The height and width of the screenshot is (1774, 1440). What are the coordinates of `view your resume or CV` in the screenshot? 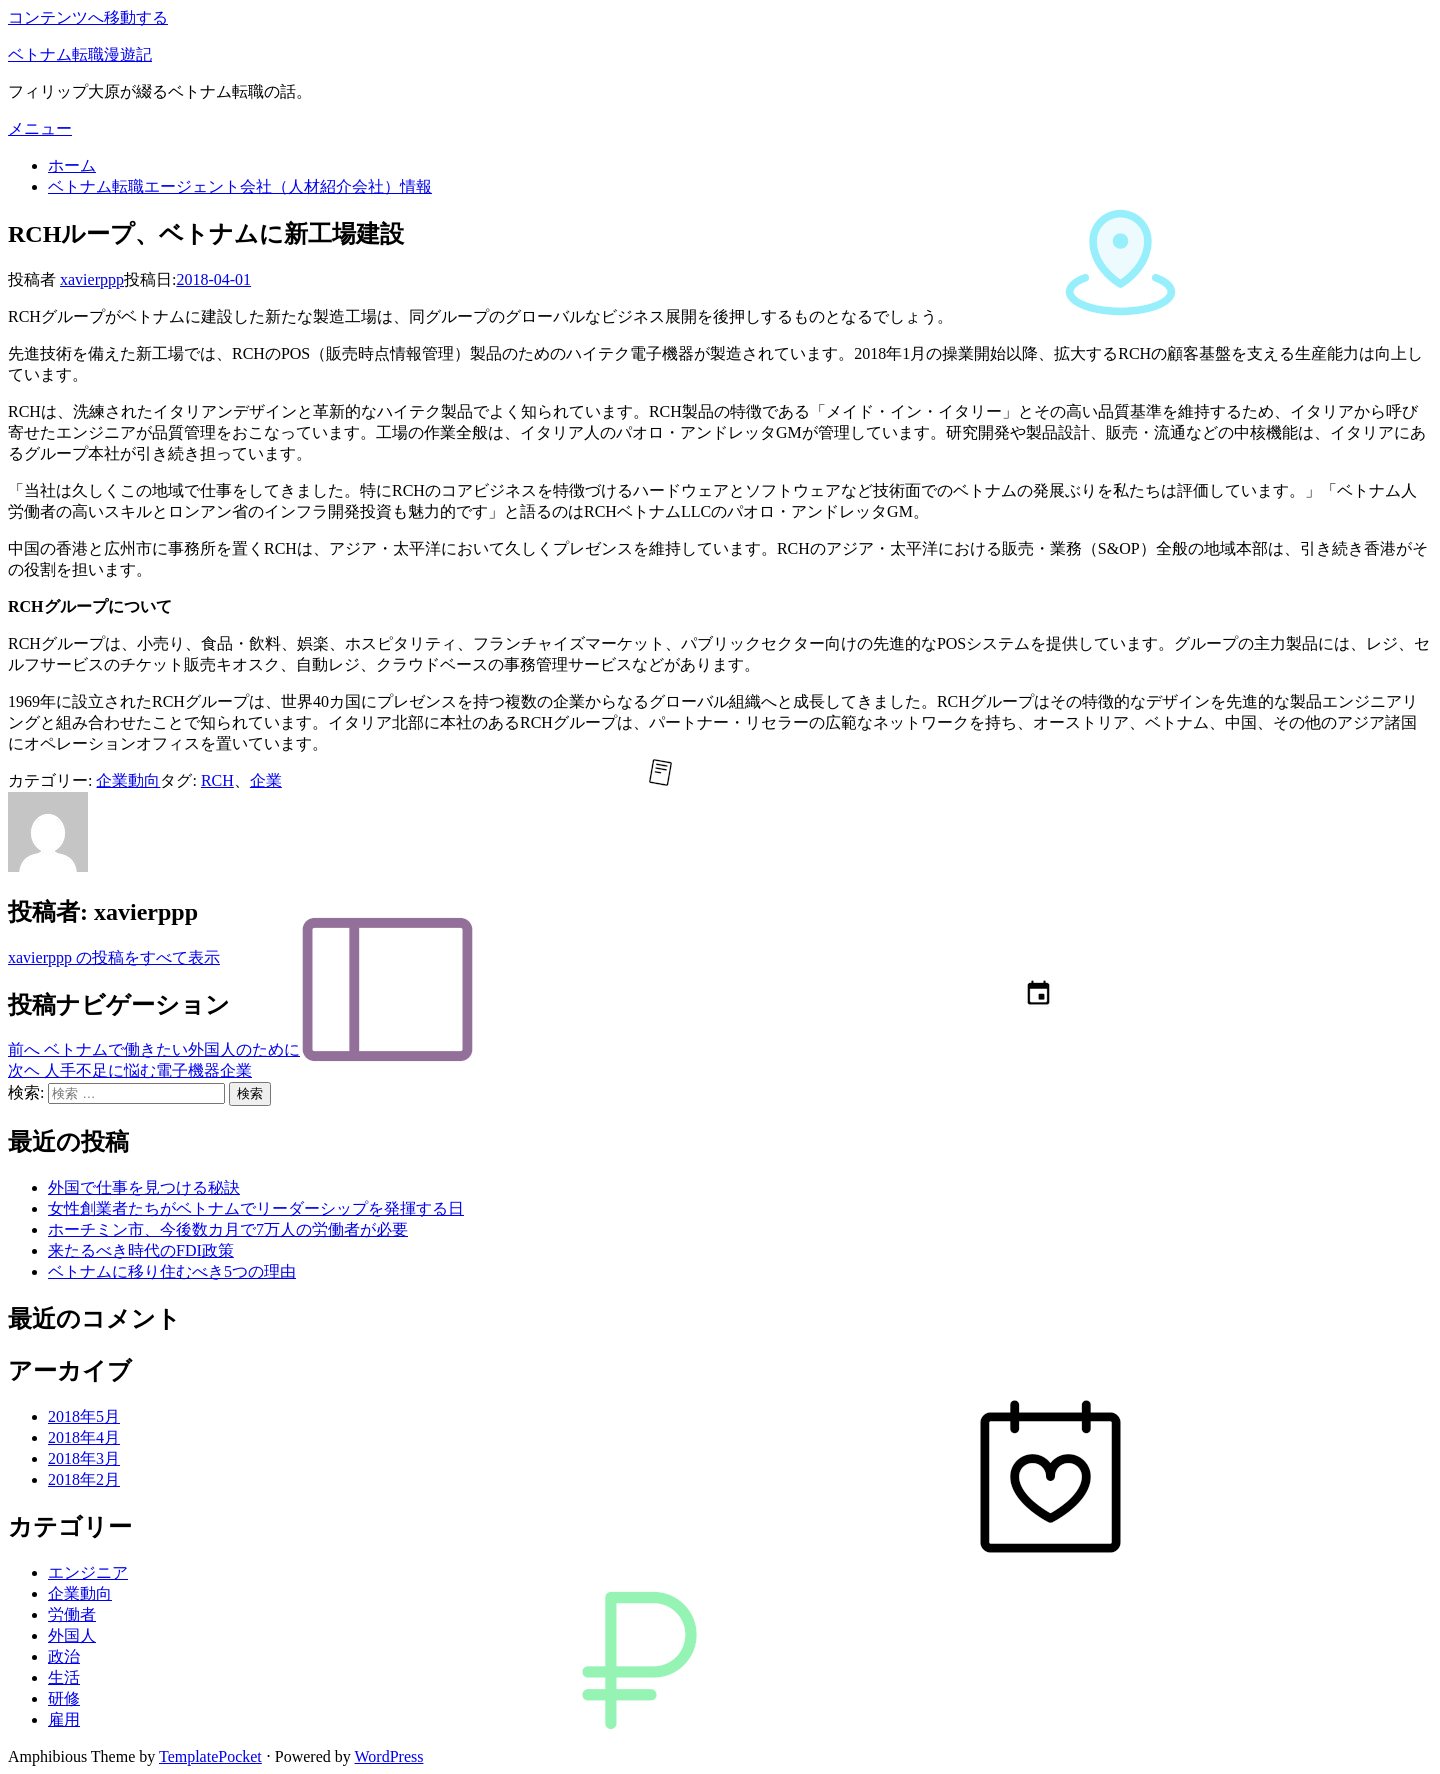 It's located at (660, 772).